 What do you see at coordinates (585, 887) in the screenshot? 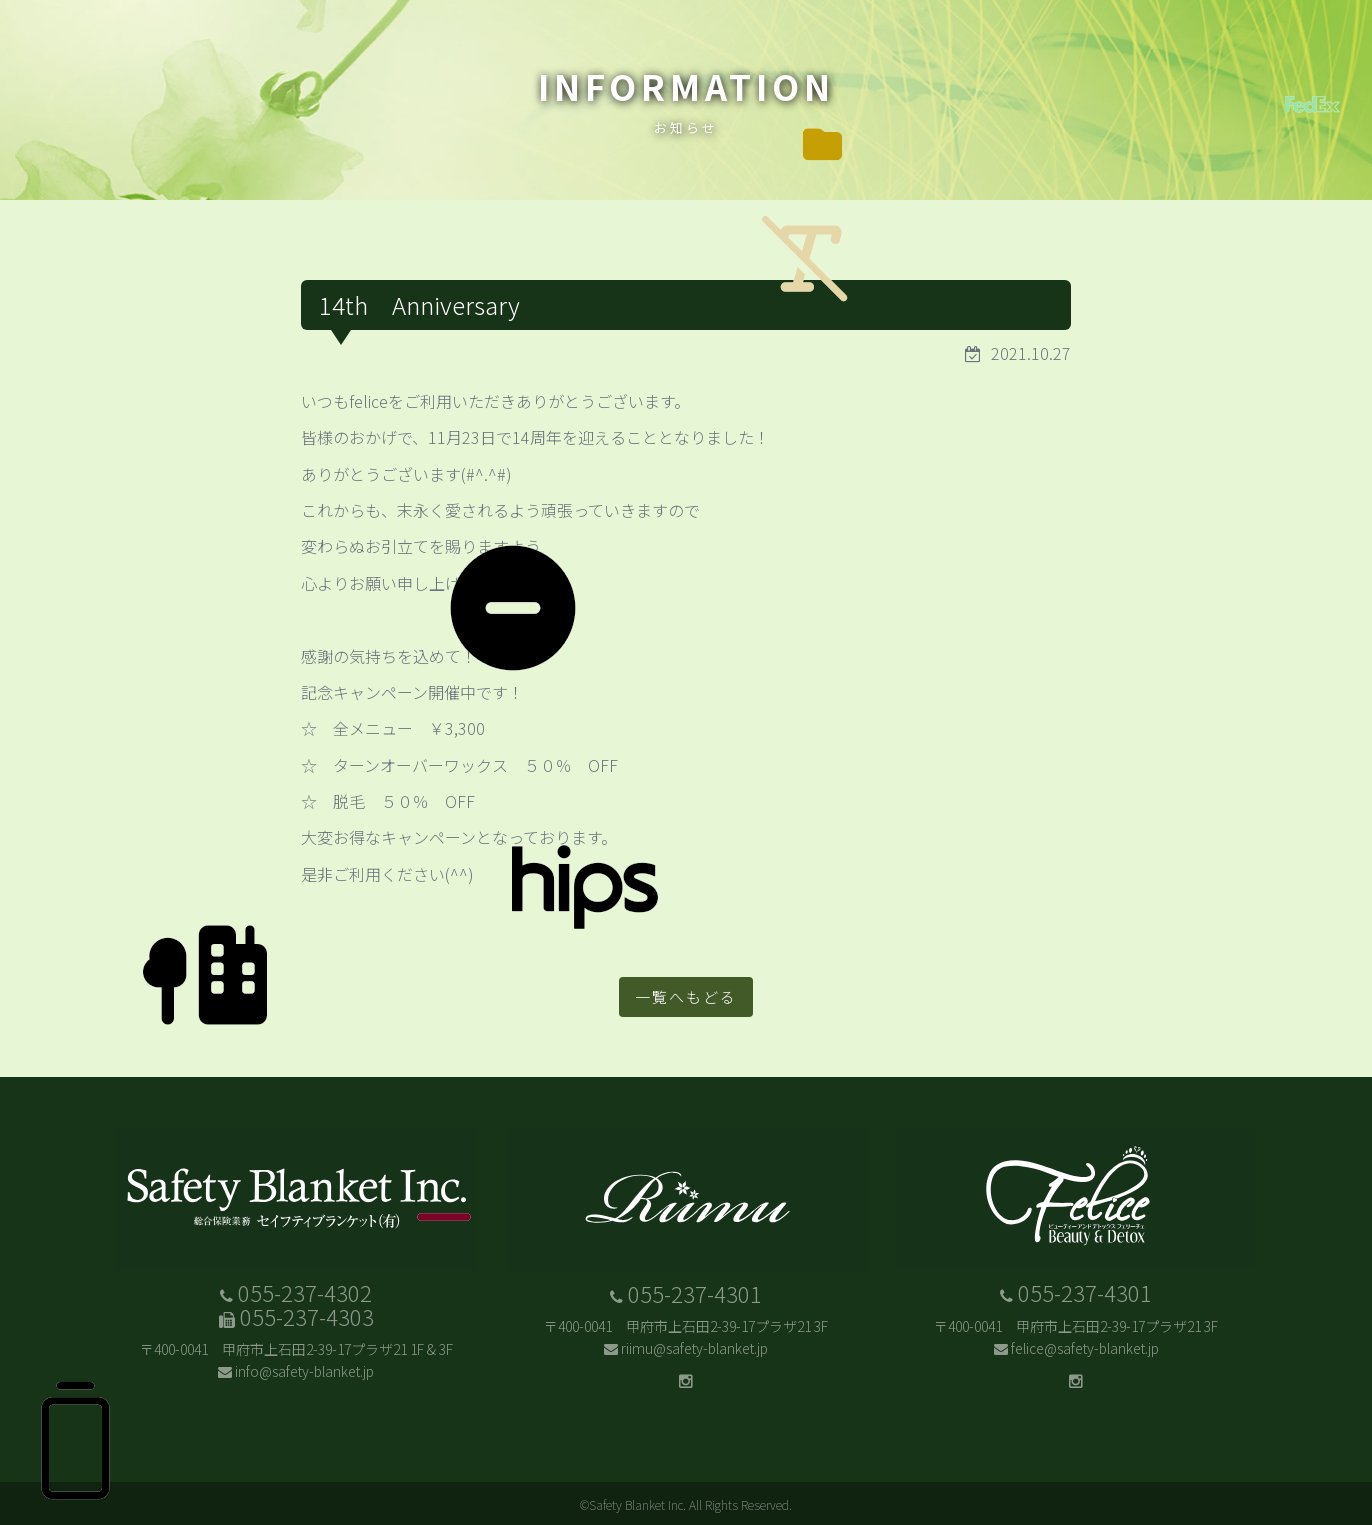
I see `hips payment platform logo` at bounding box center [585, 887].